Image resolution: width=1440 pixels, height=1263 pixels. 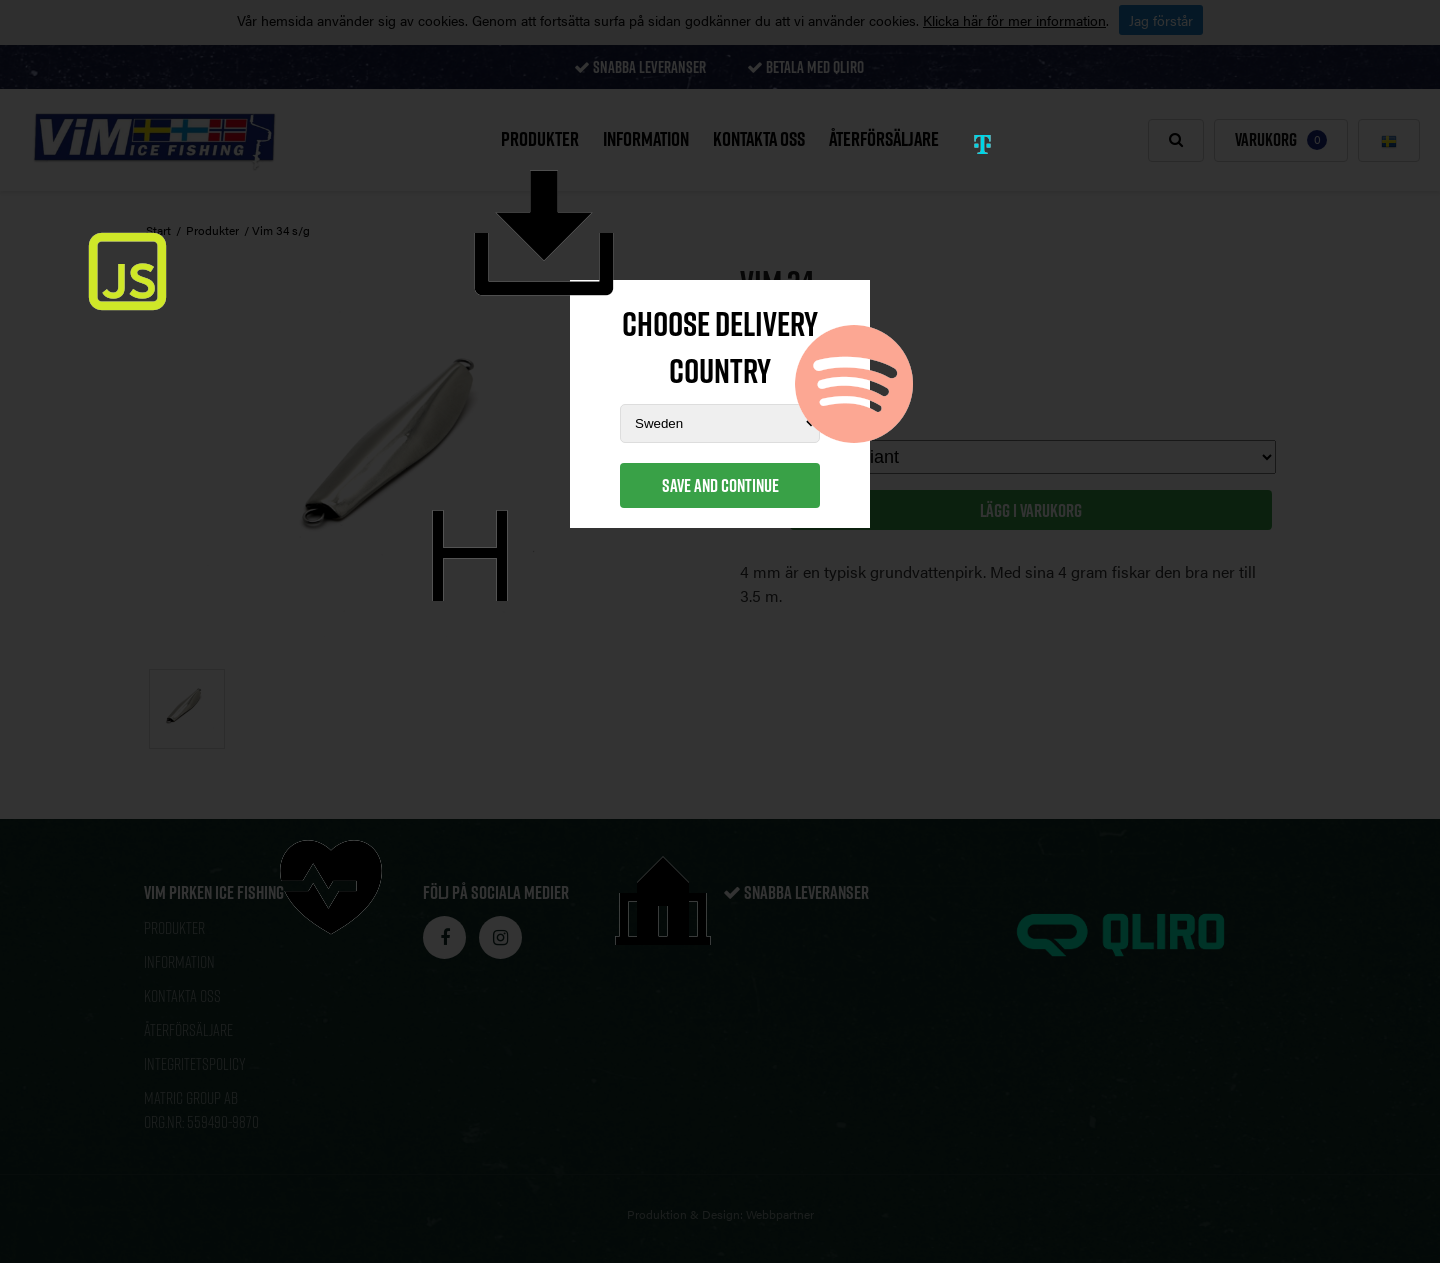 What do you see at coordinates (470, 553) in the screenshot?
I see `insert a heading in the document` at bounding box center [470, 553].